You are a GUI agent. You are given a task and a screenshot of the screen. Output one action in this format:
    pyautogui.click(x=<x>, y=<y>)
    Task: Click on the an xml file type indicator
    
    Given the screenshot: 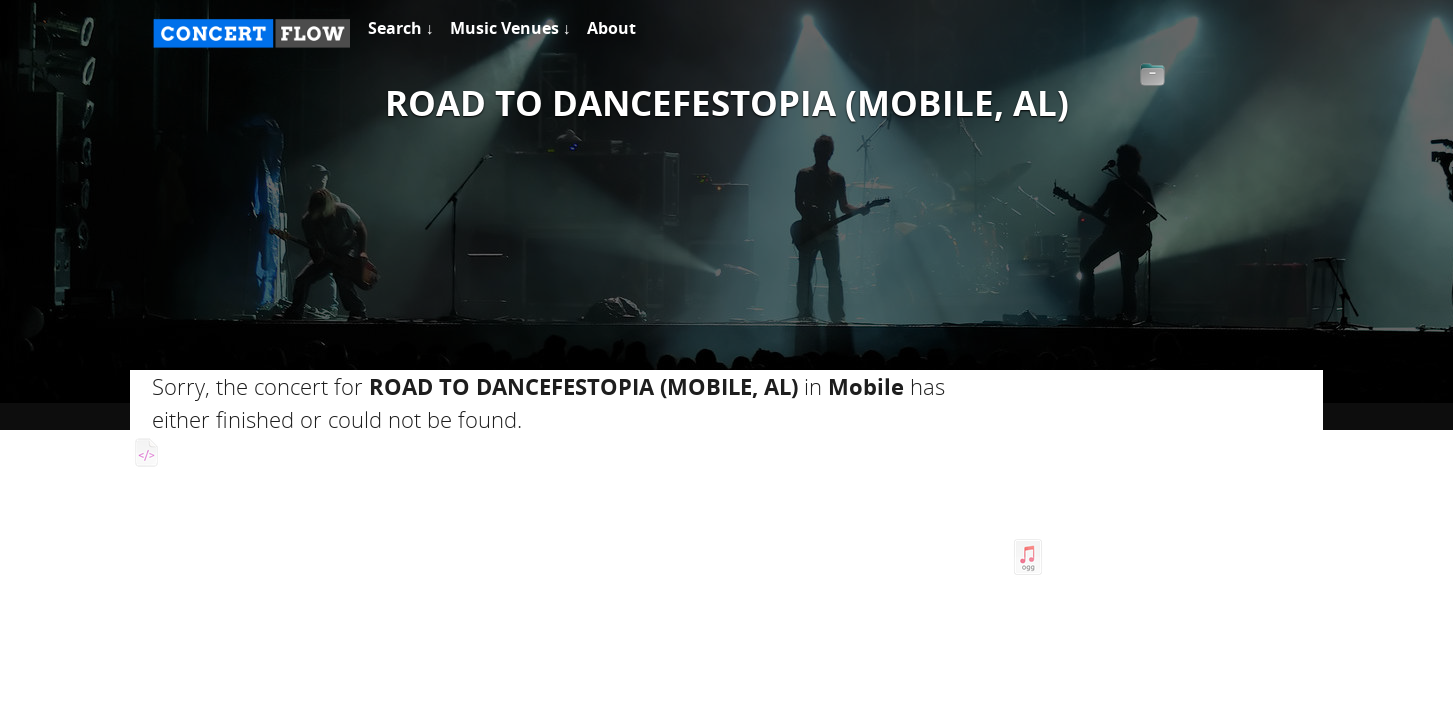 What is the action you would take?
    pyautogui.click(x=146, y=452)
    